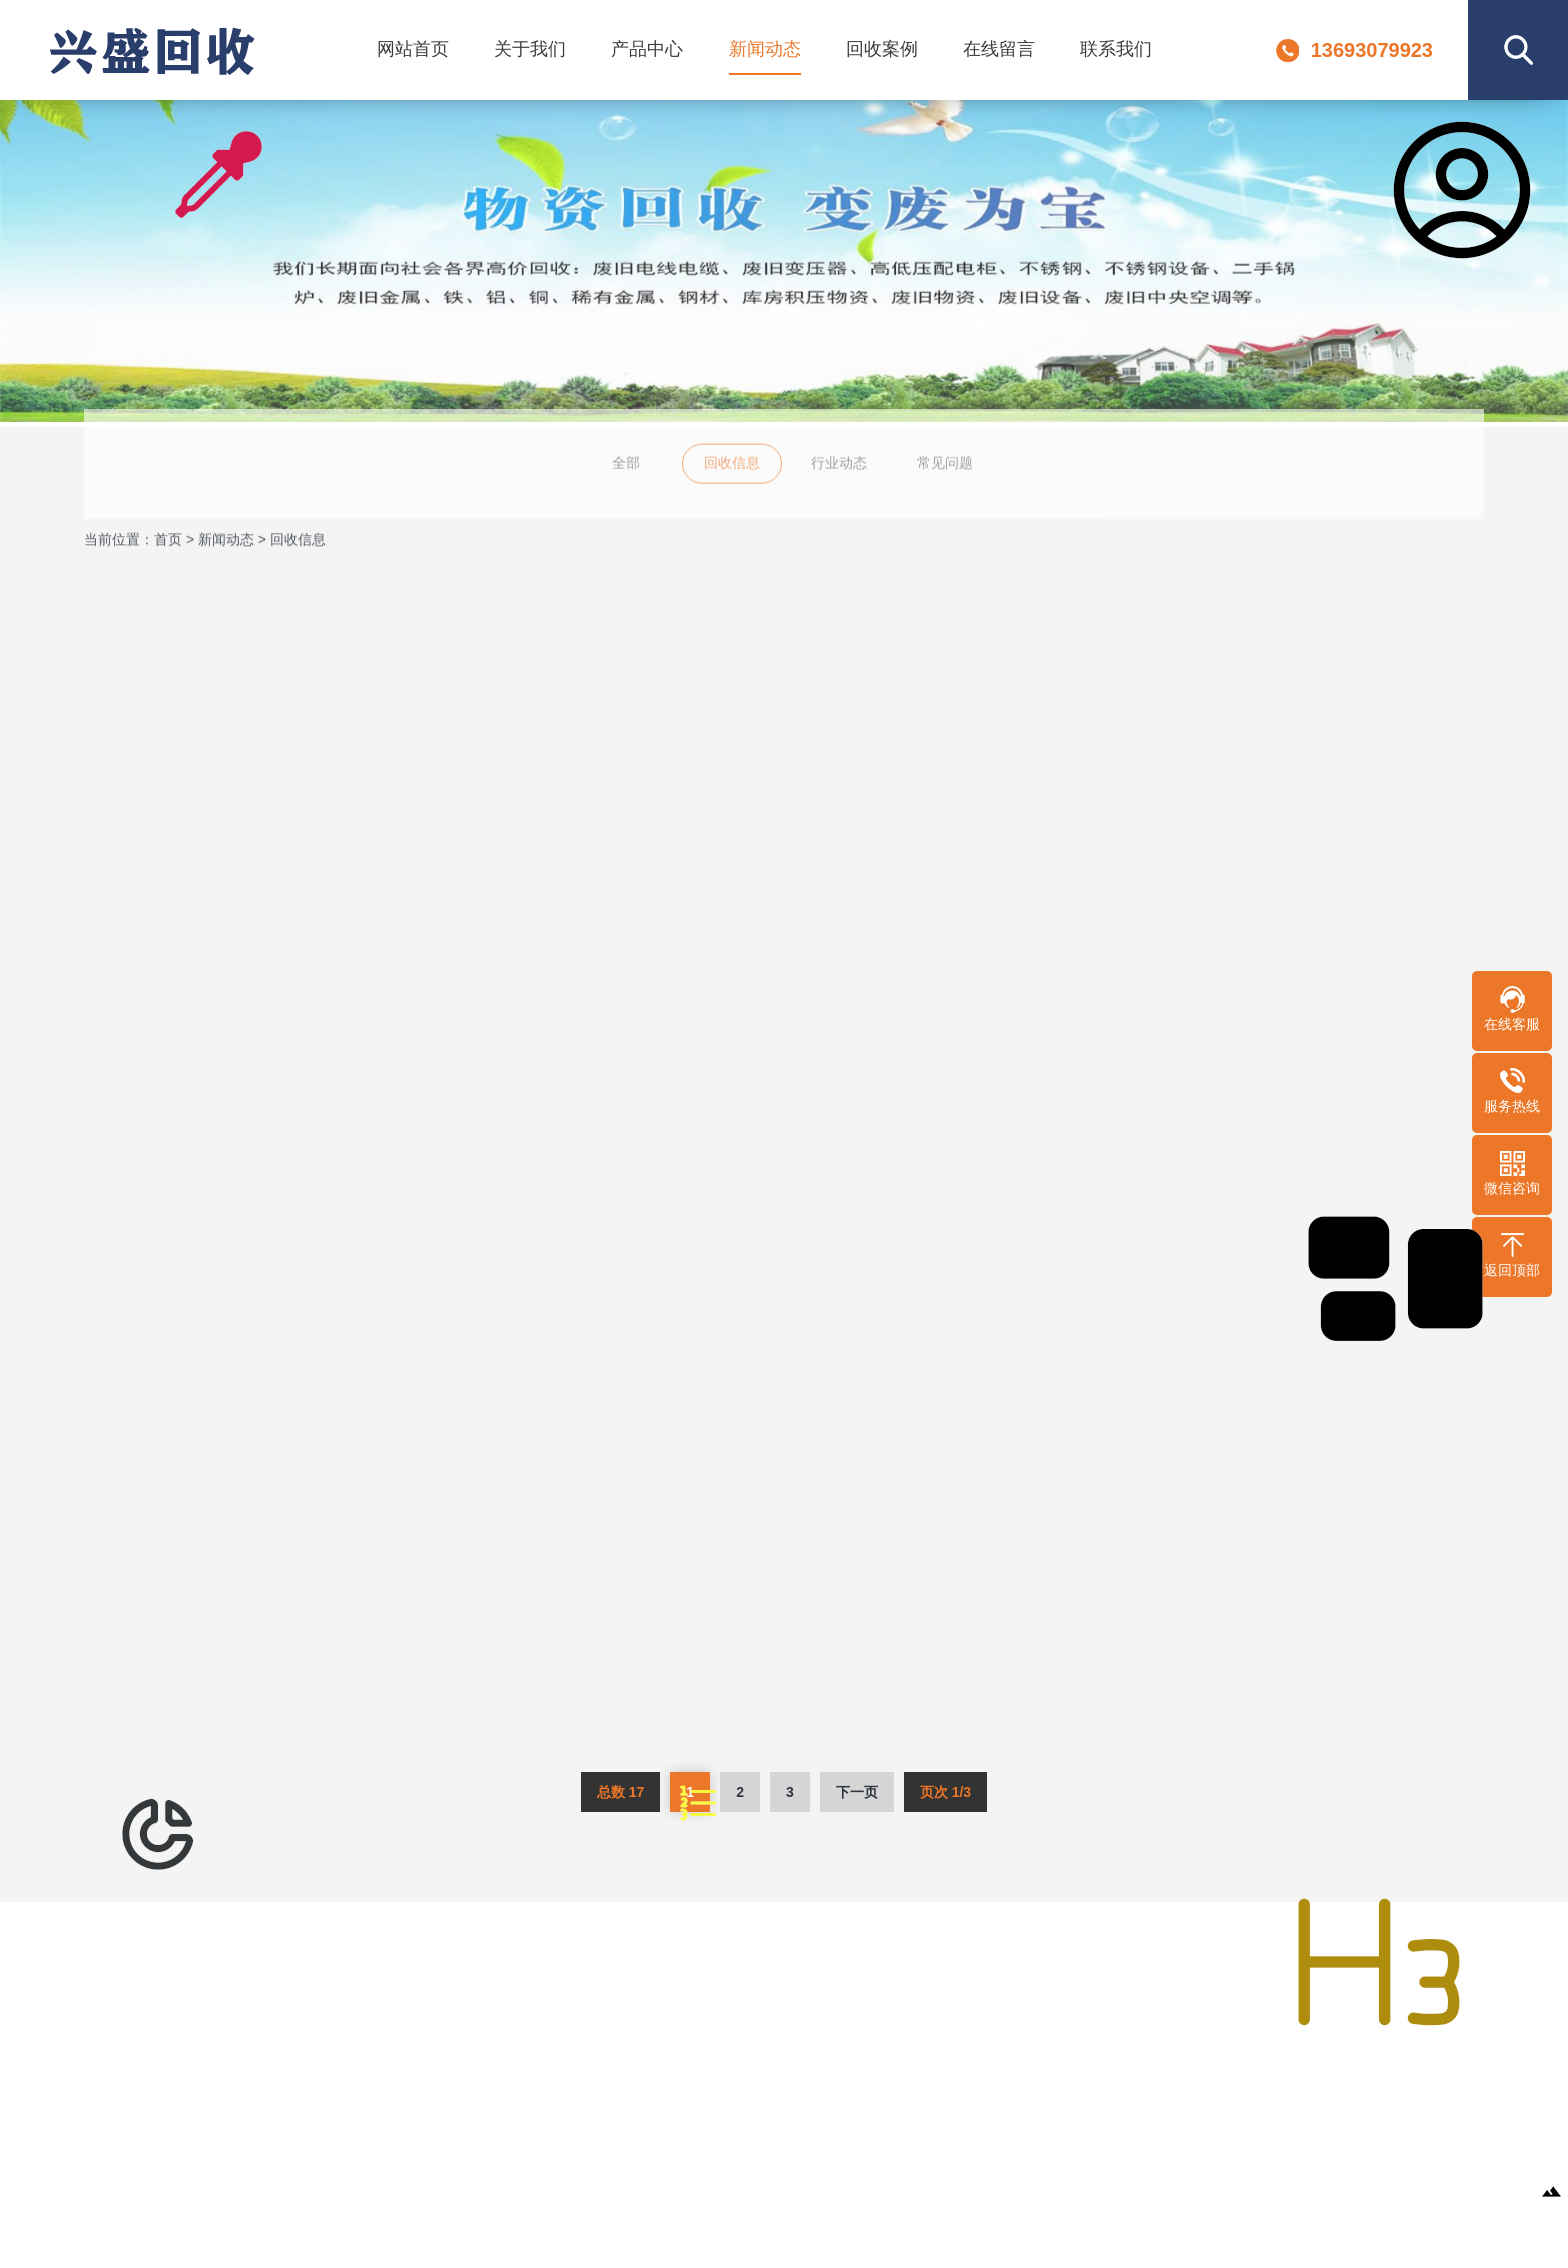  What do you see at coordinates (218, 174) in the screenshot?
I see `pick a color from the canvas` at bounding box center [218, 174].